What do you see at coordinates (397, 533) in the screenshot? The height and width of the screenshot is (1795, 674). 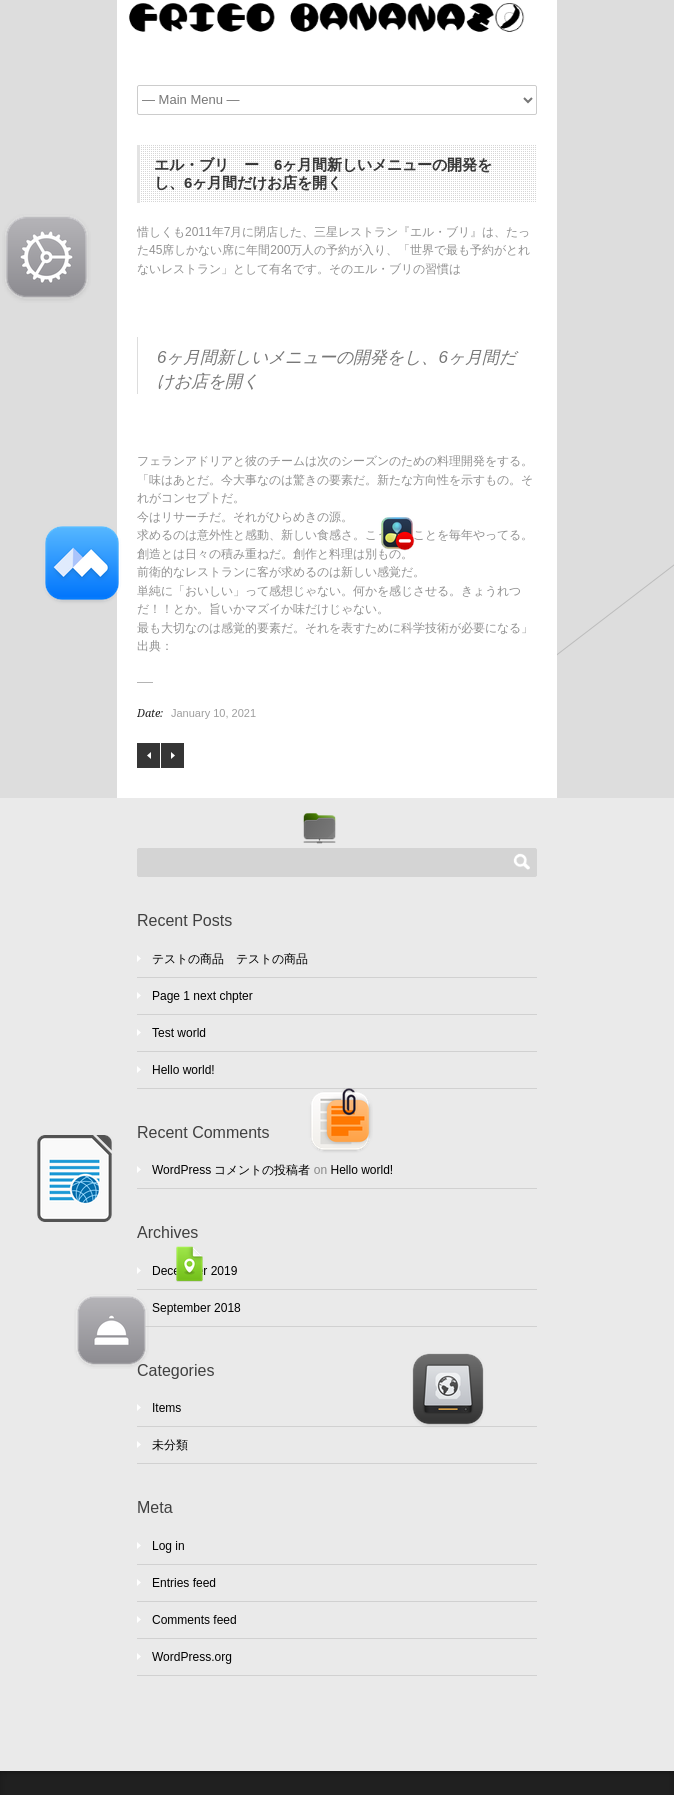 I see `uninstall DaVinci Resolve application` at bounding box center [397, 533].